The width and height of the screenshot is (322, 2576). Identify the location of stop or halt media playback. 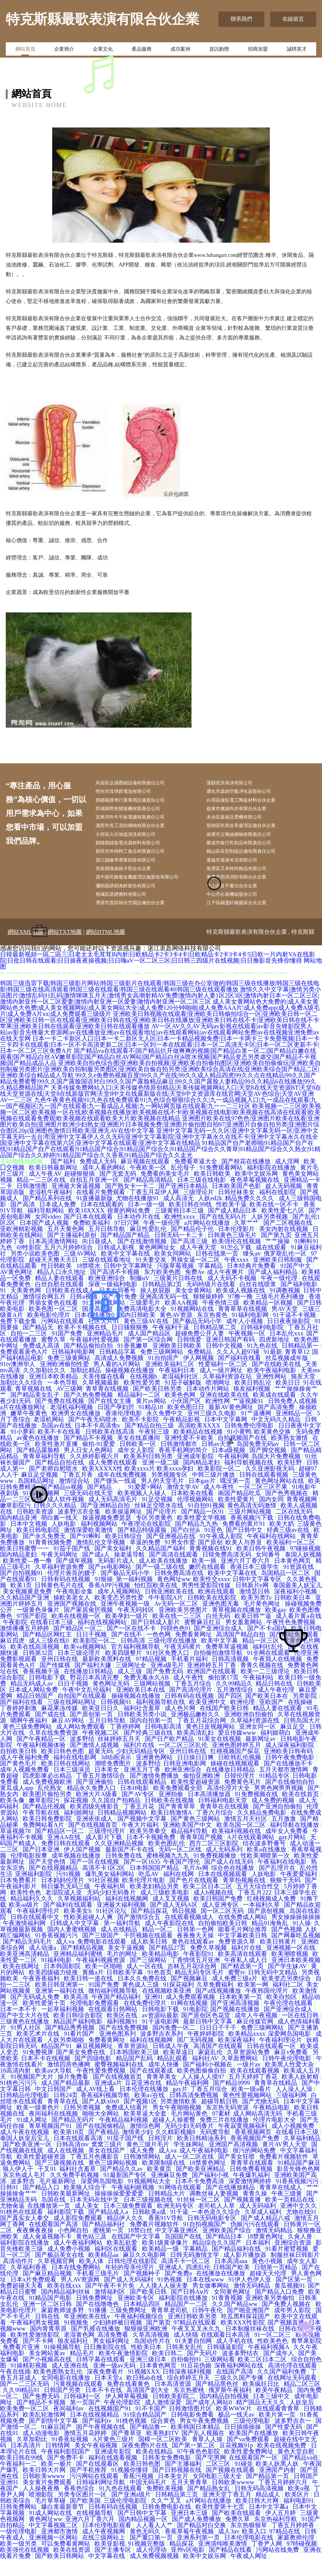
(280, 1039).